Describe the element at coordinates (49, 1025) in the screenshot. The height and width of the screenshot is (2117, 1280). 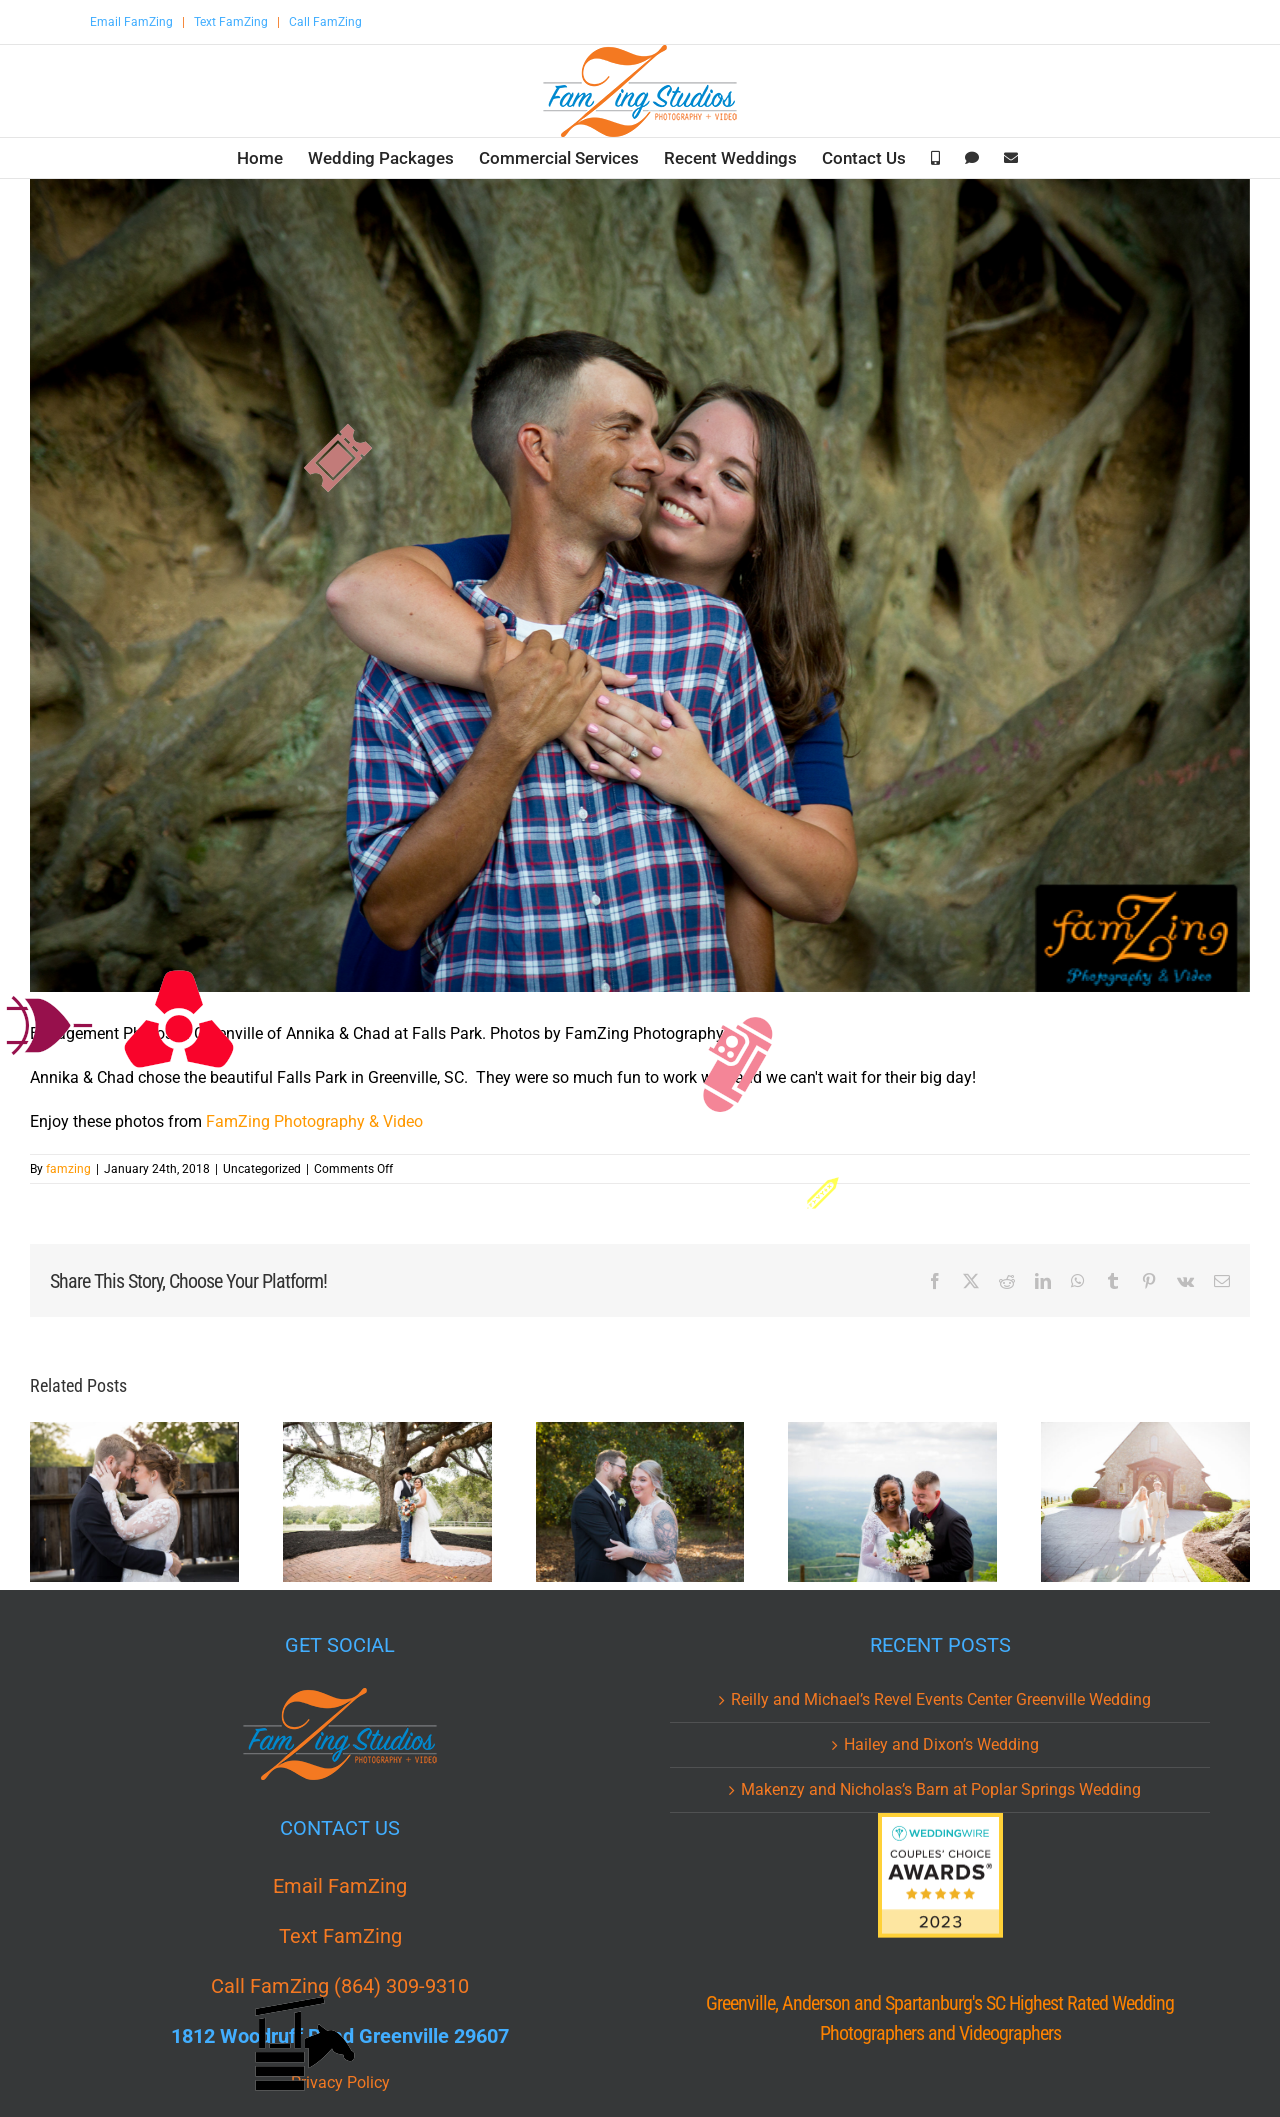
I see `represents an XOR logic gate in a circuit diagram` at that location.